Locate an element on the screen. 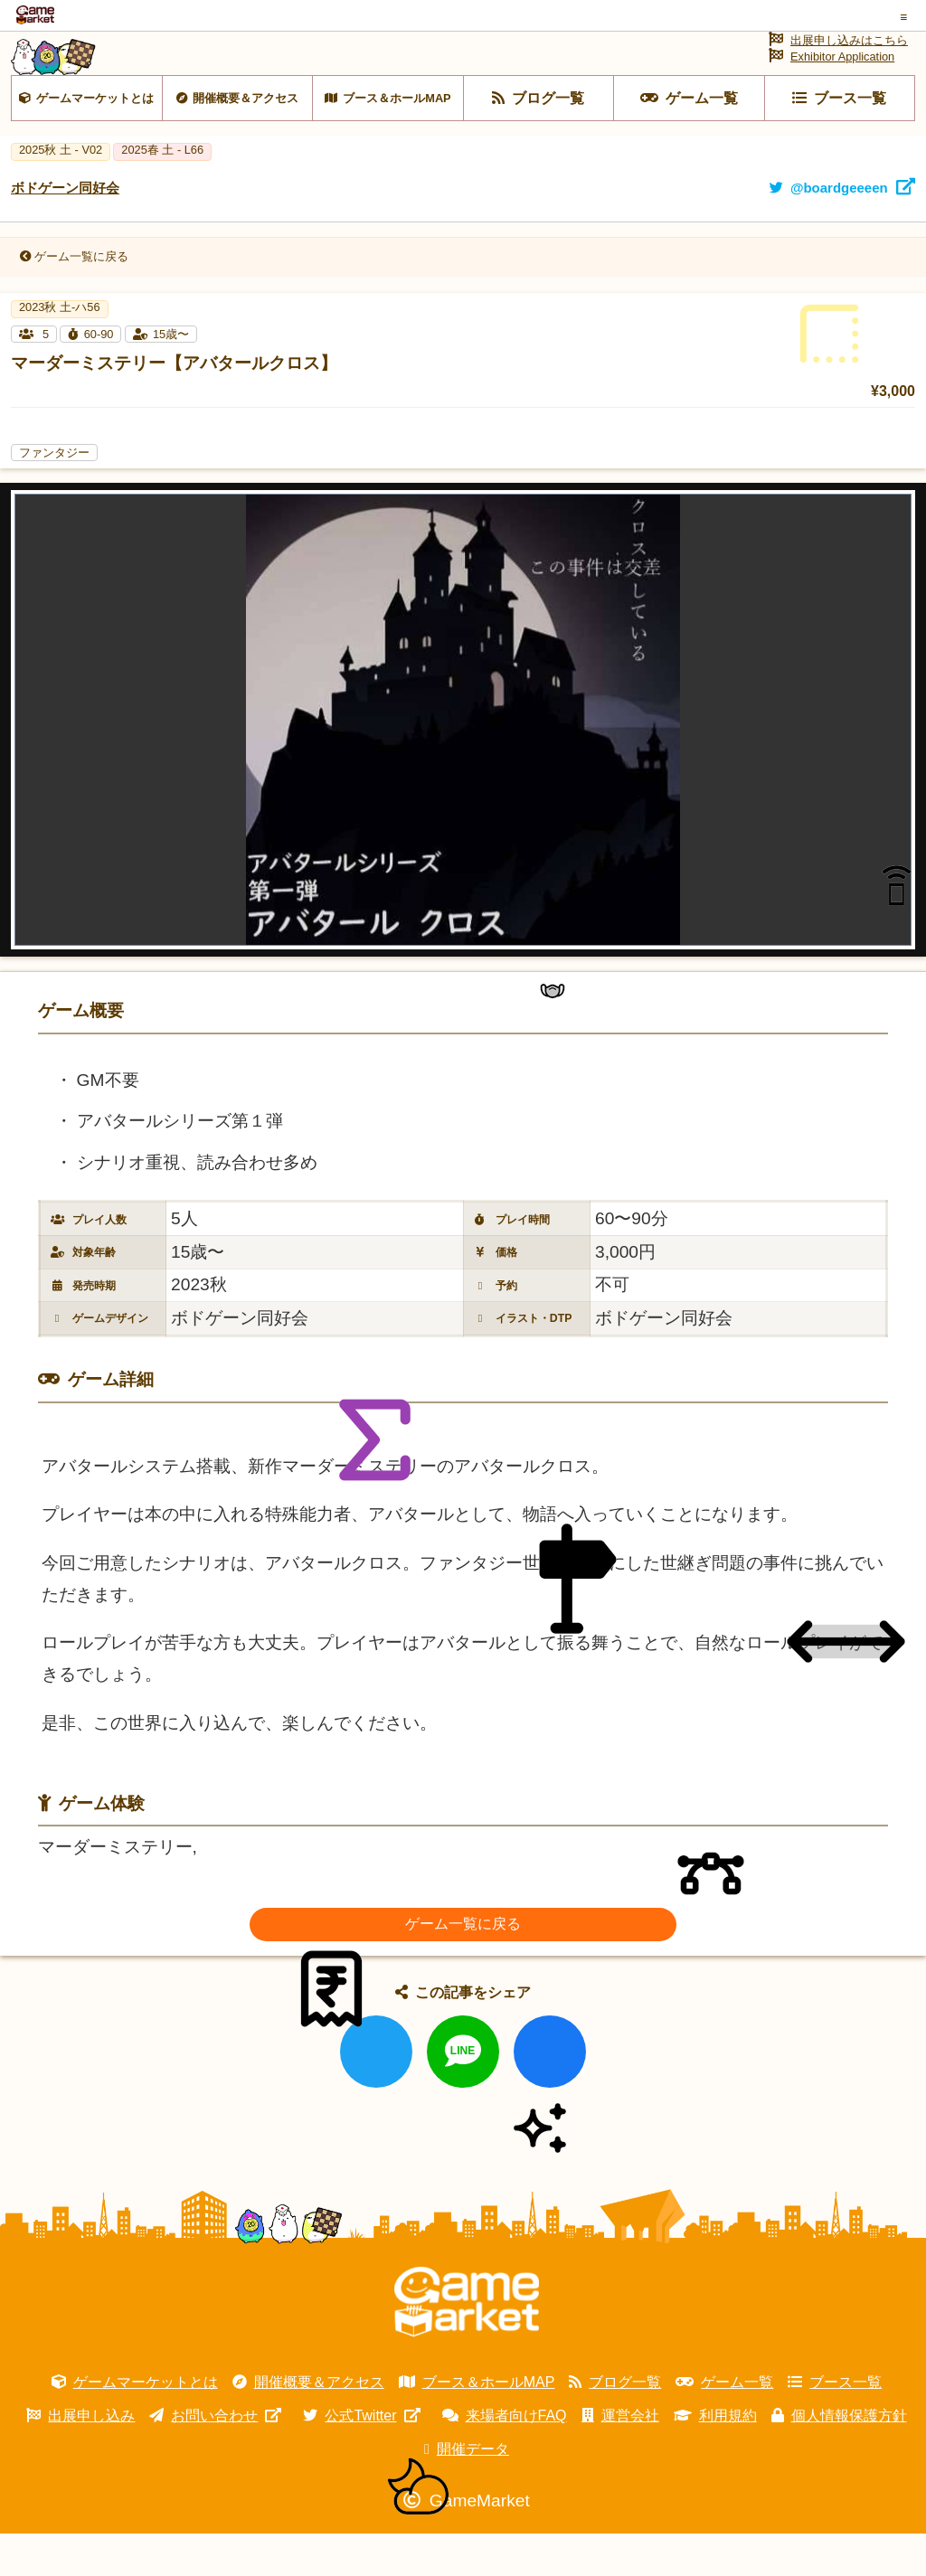 This screenshot has height=2576, width=926. calculate the sum of selected values is located at coordinates (374, 1439).